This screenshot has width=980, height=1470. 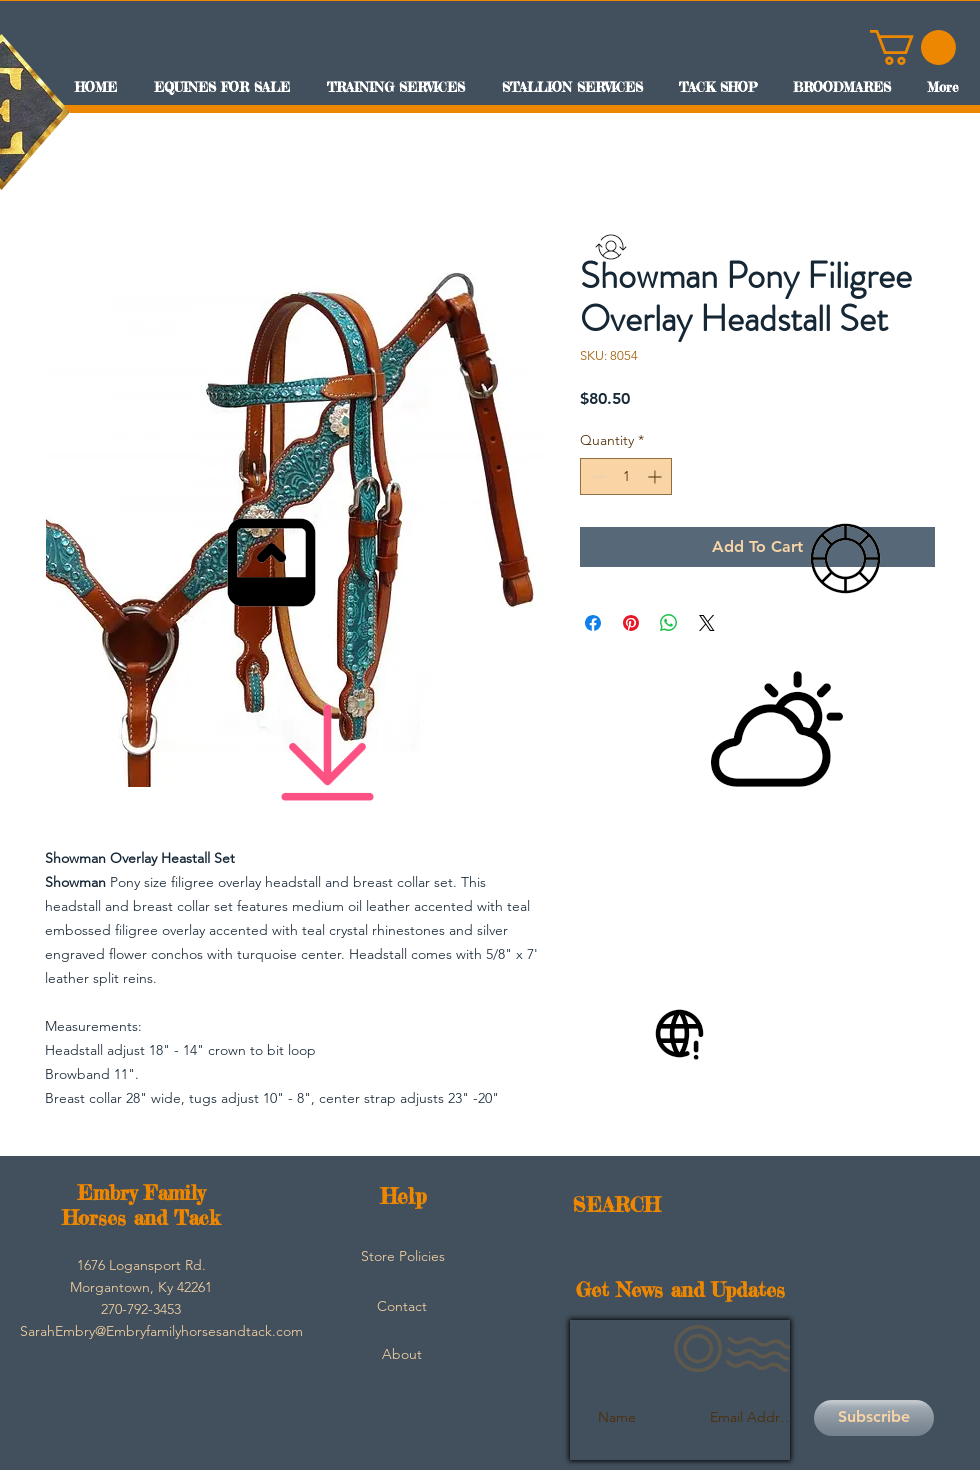 What do you see at coordinates (271, 562) in the screenshot?
I see `expand the bottom bar or panel` at bounding box center [271, 562].